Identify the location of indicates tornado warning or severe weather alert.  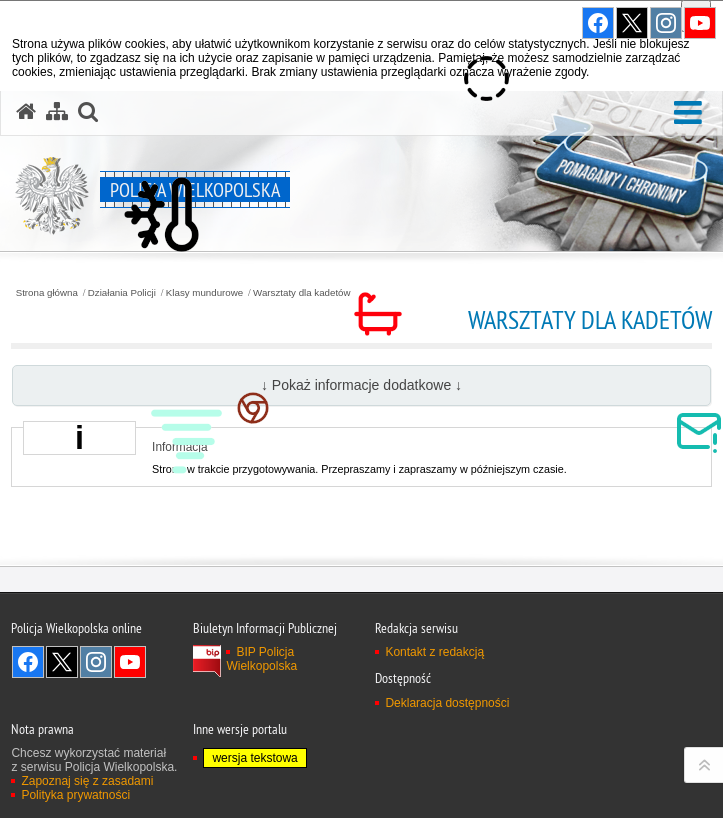
(186, 441).